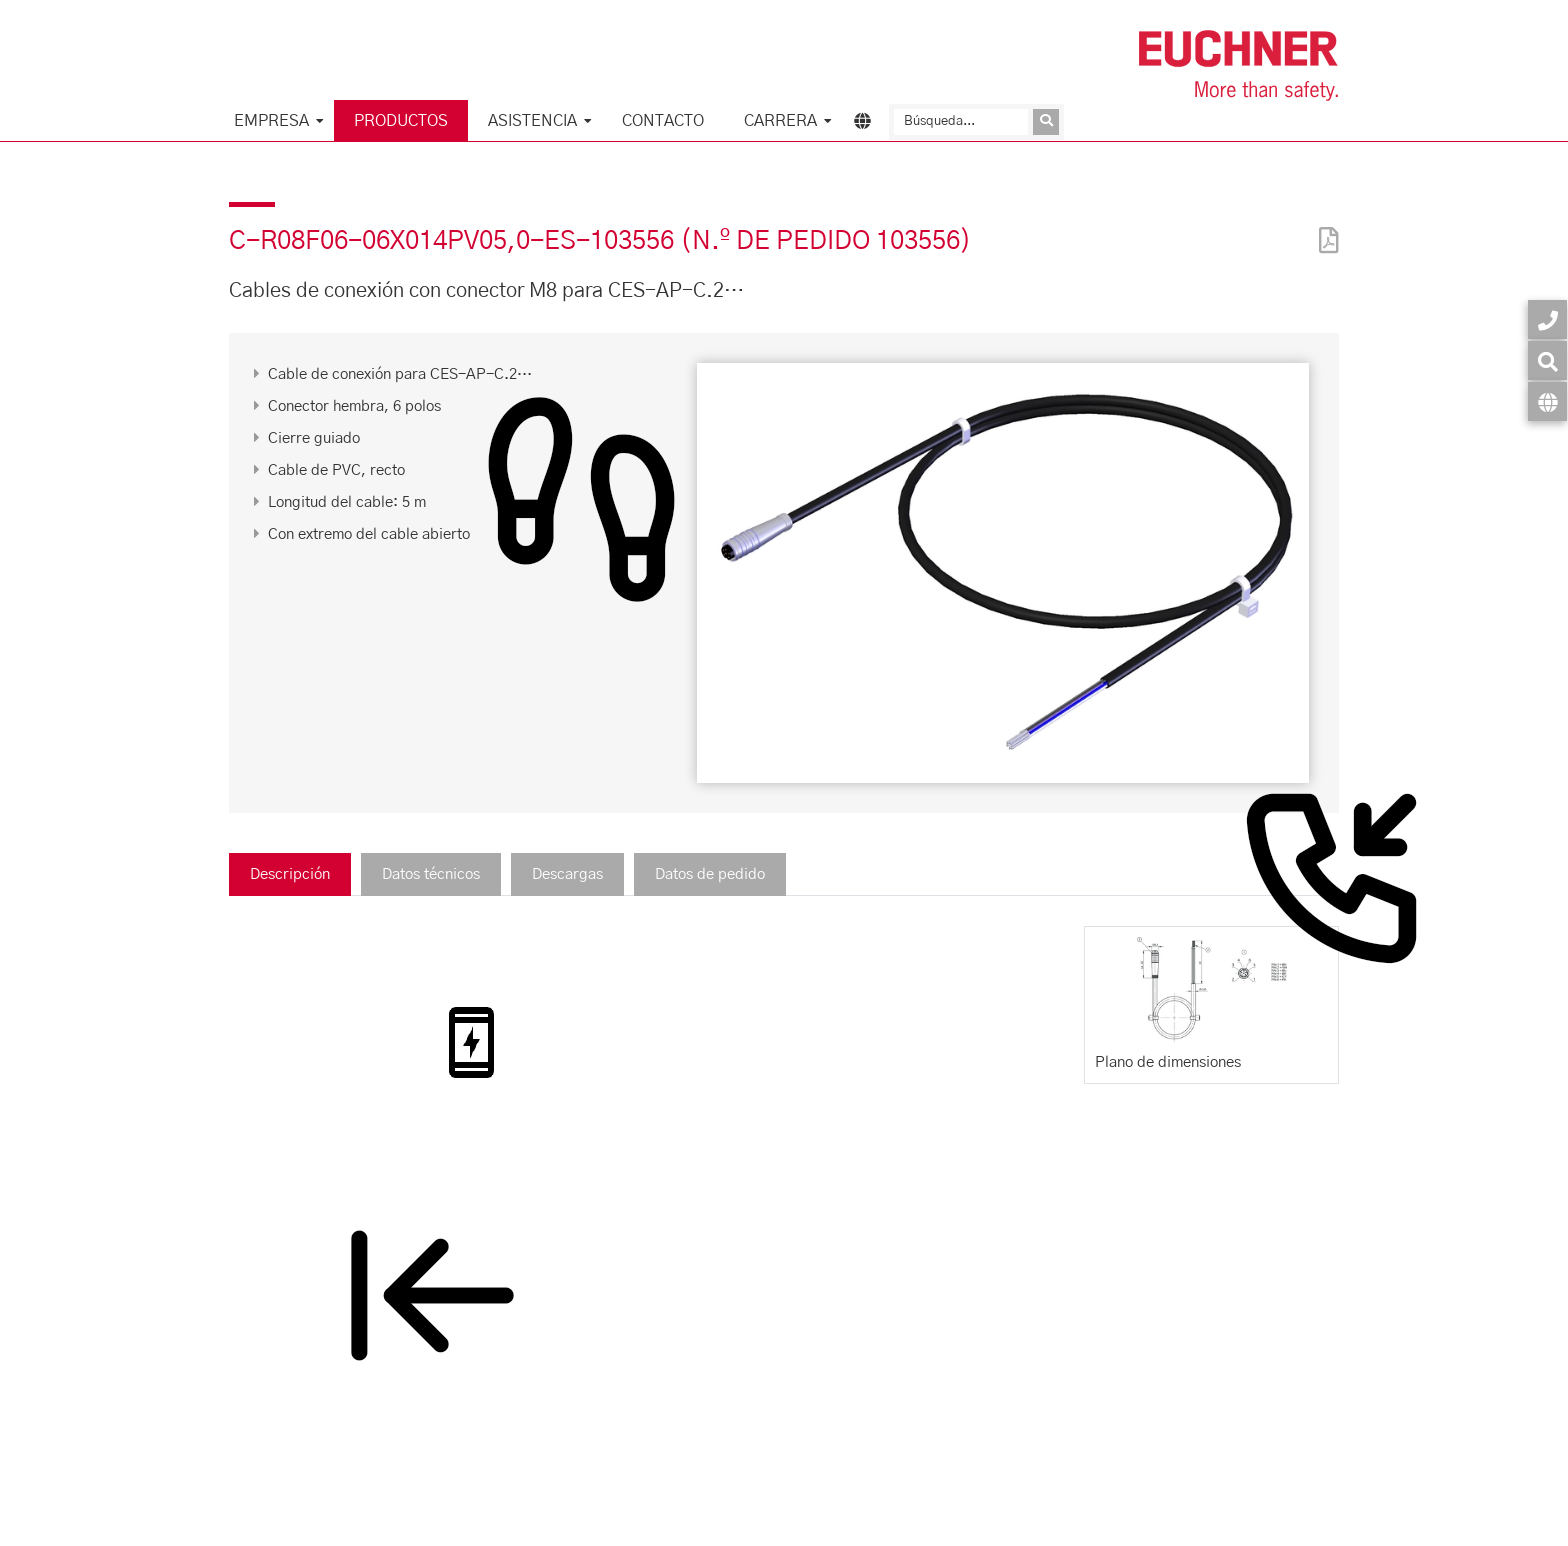  What do you see at coordinates (1336, 874) in the screenshot?
I see `incoming call notification` at bounding box center [1336, 874].